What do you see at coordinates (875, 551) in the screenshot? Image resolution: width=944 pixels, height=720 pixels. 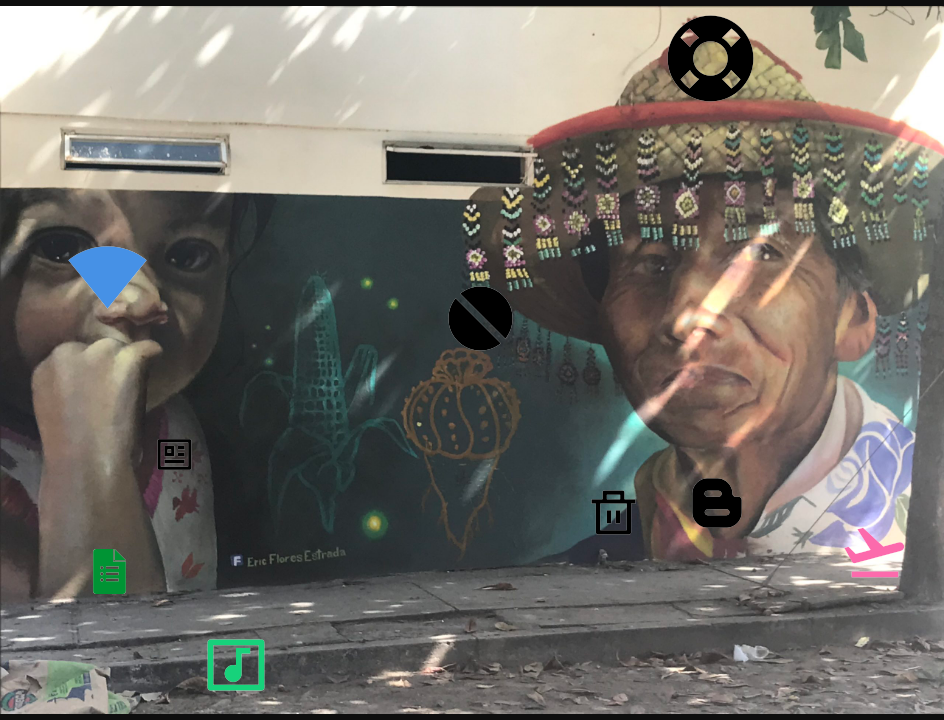 I see `view departing flights` at bounding box center [875, 551].